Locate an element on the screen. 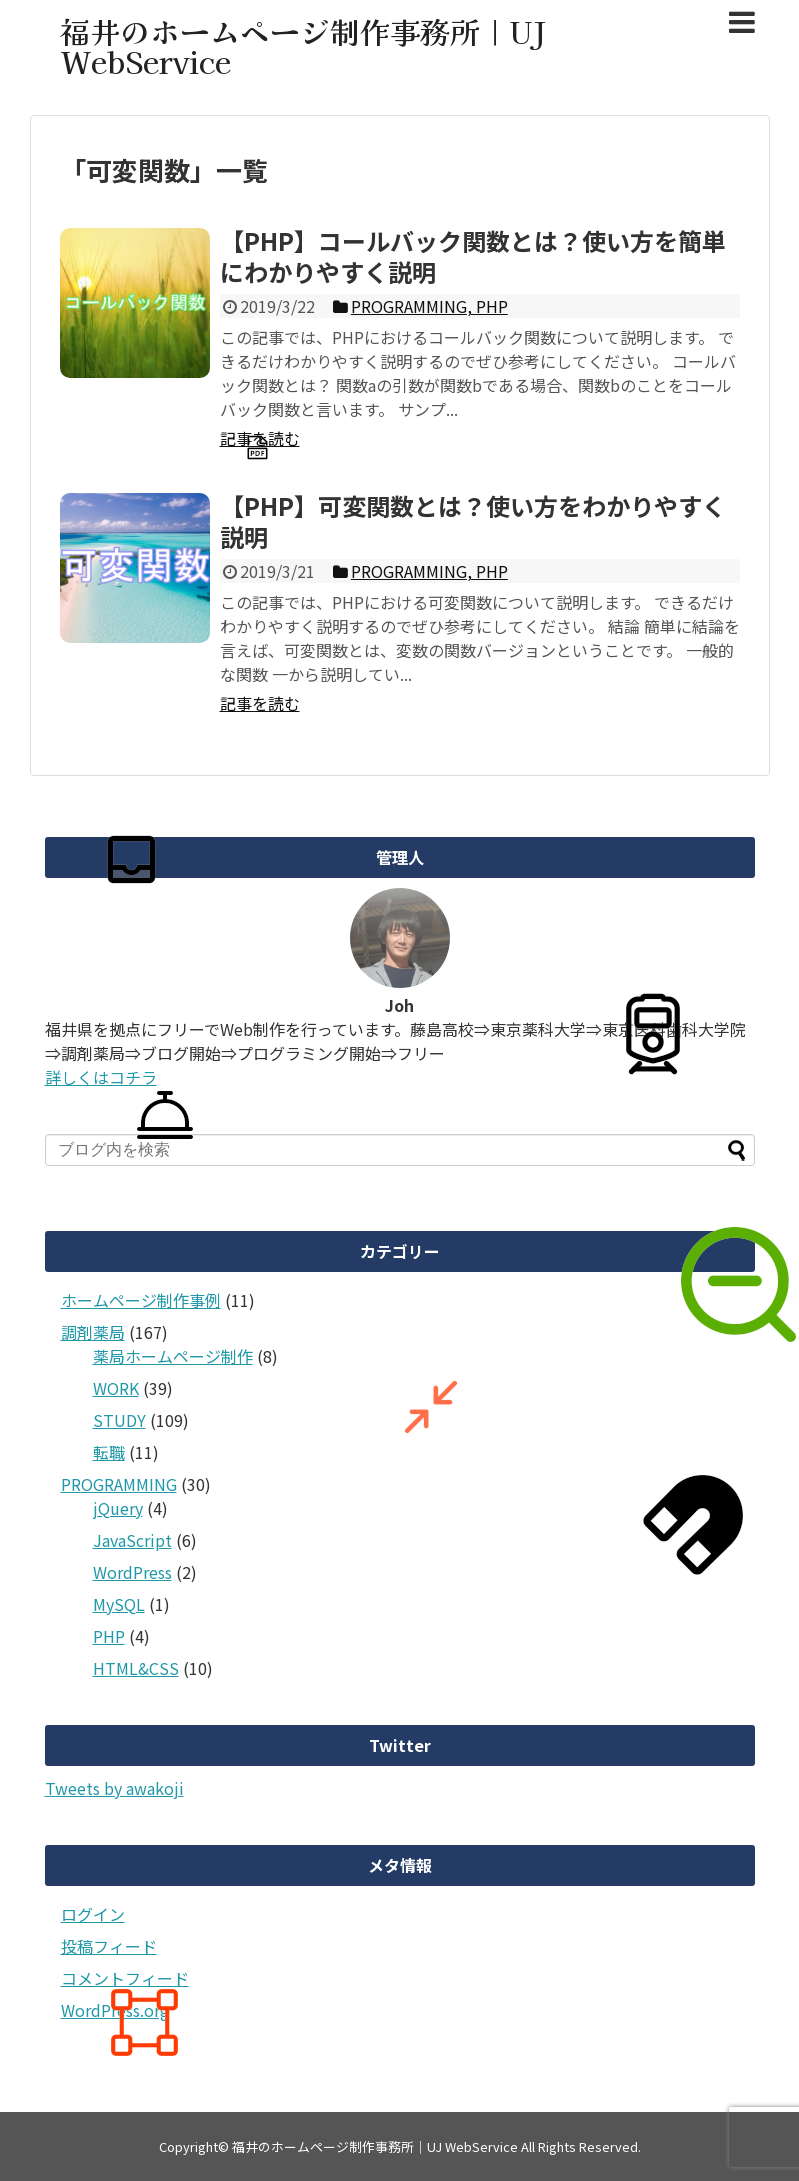 Image resolution: width=799 pixels, height=2181 pixels. access your inbox is located at coordinates (131, 859).